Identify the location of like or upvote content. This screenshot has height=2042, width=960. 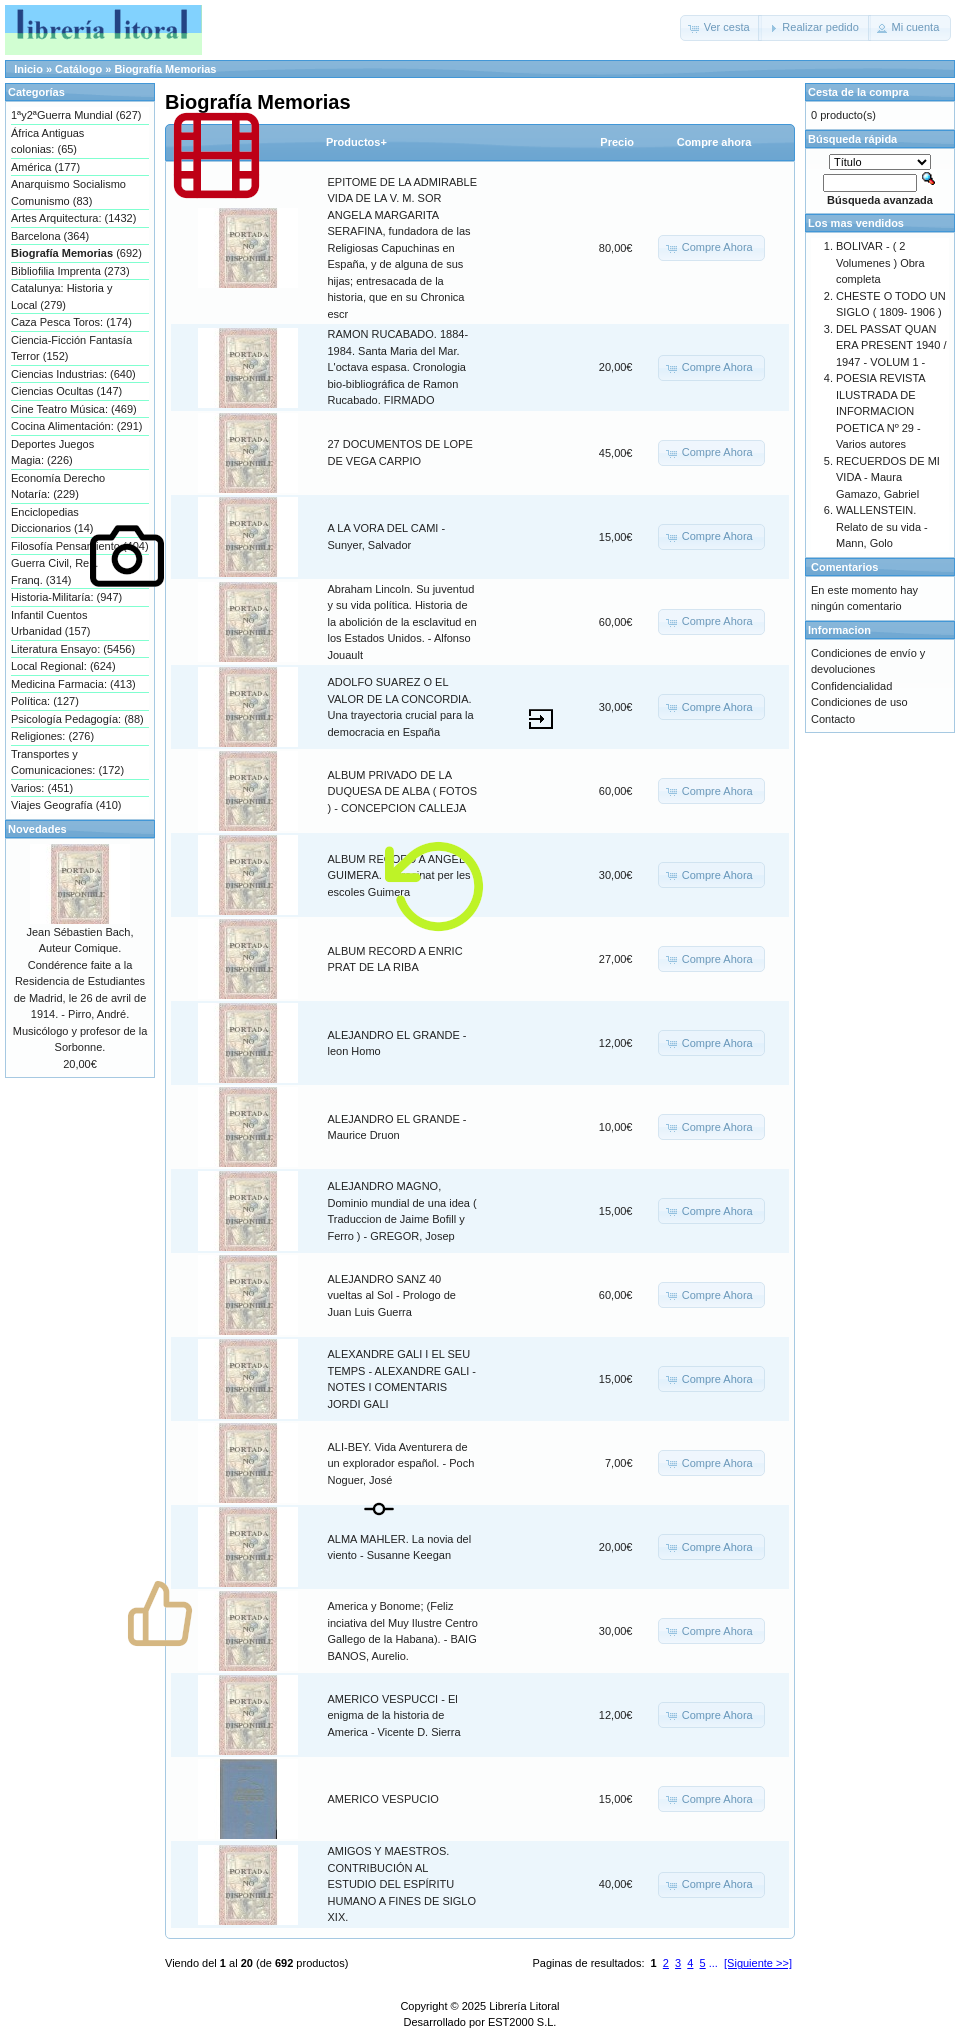
(160, 1613).